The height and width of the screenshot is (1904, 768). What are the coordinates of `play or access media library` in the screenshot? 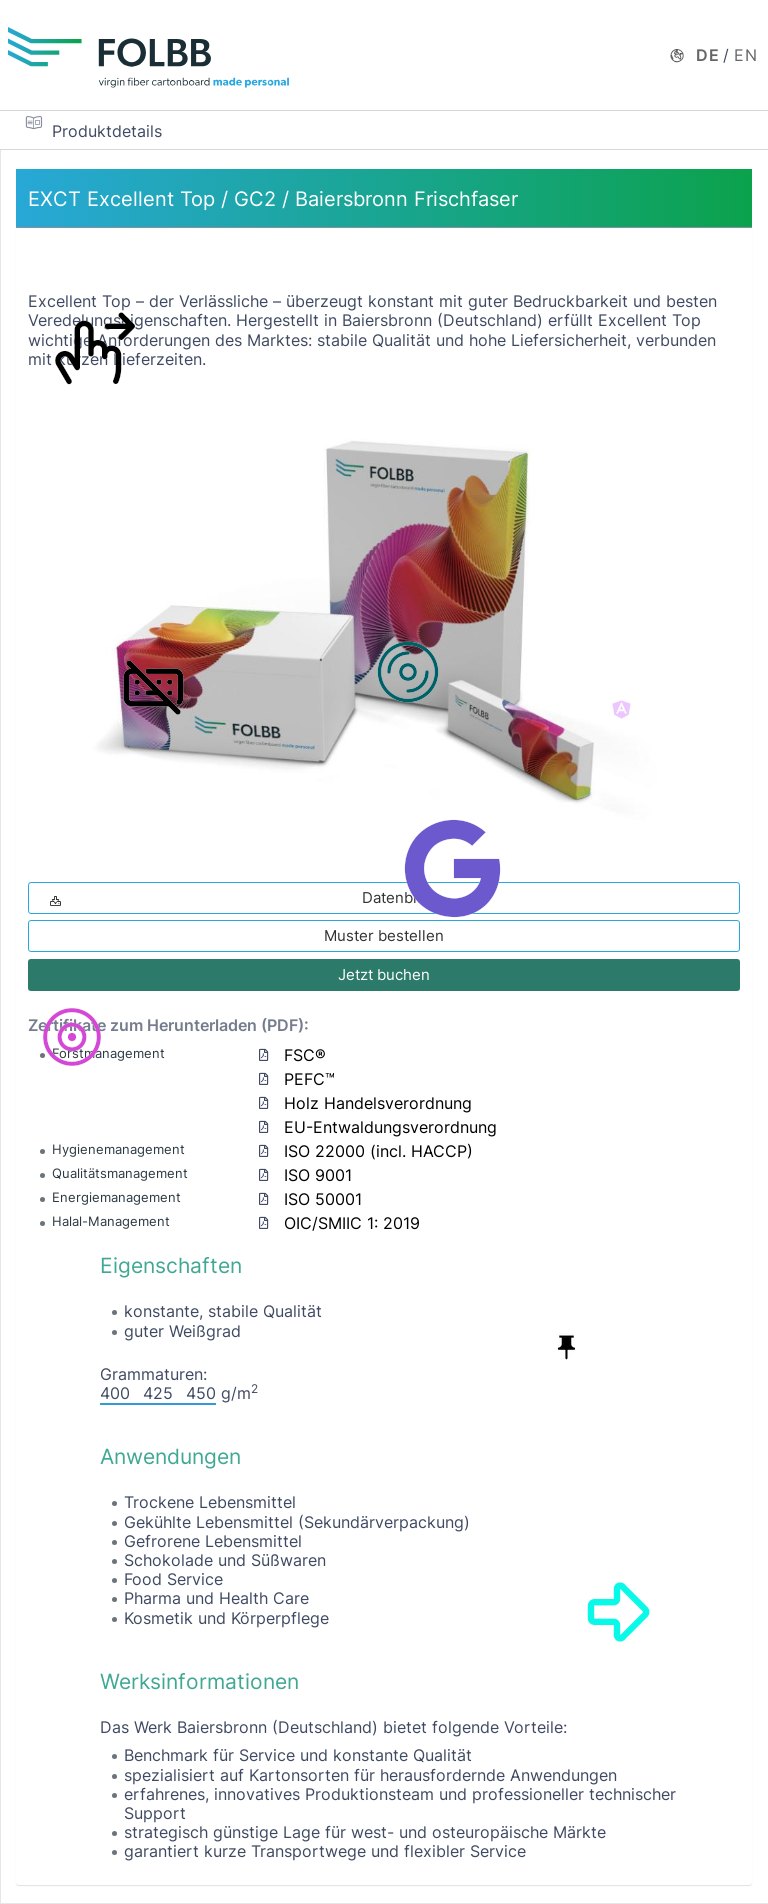 It's located at (72, 1037).